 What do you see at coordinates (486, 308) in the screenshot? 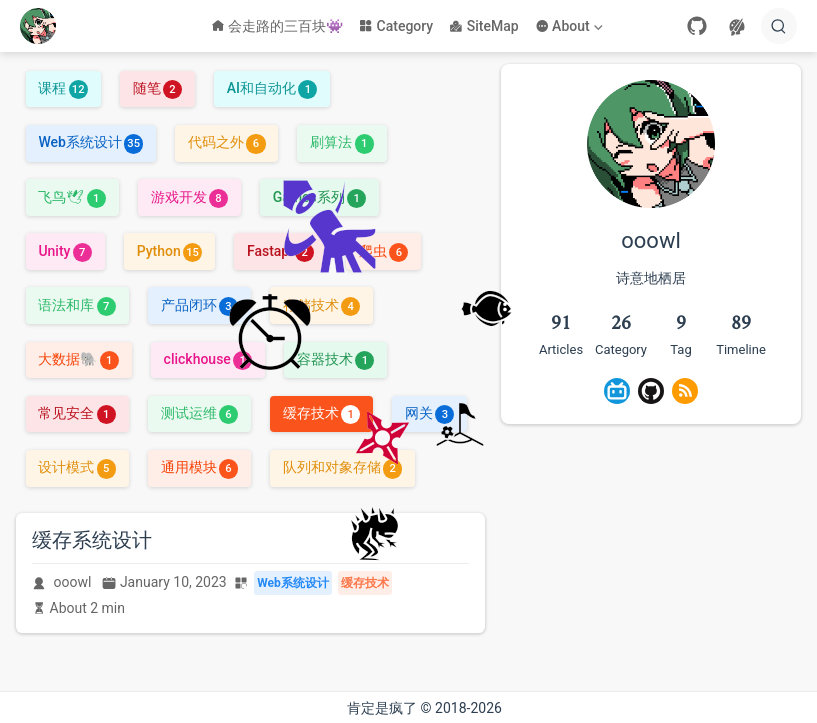
I see `select flatfish in a fishing or aquarium game` at bounding box center [486, 308].